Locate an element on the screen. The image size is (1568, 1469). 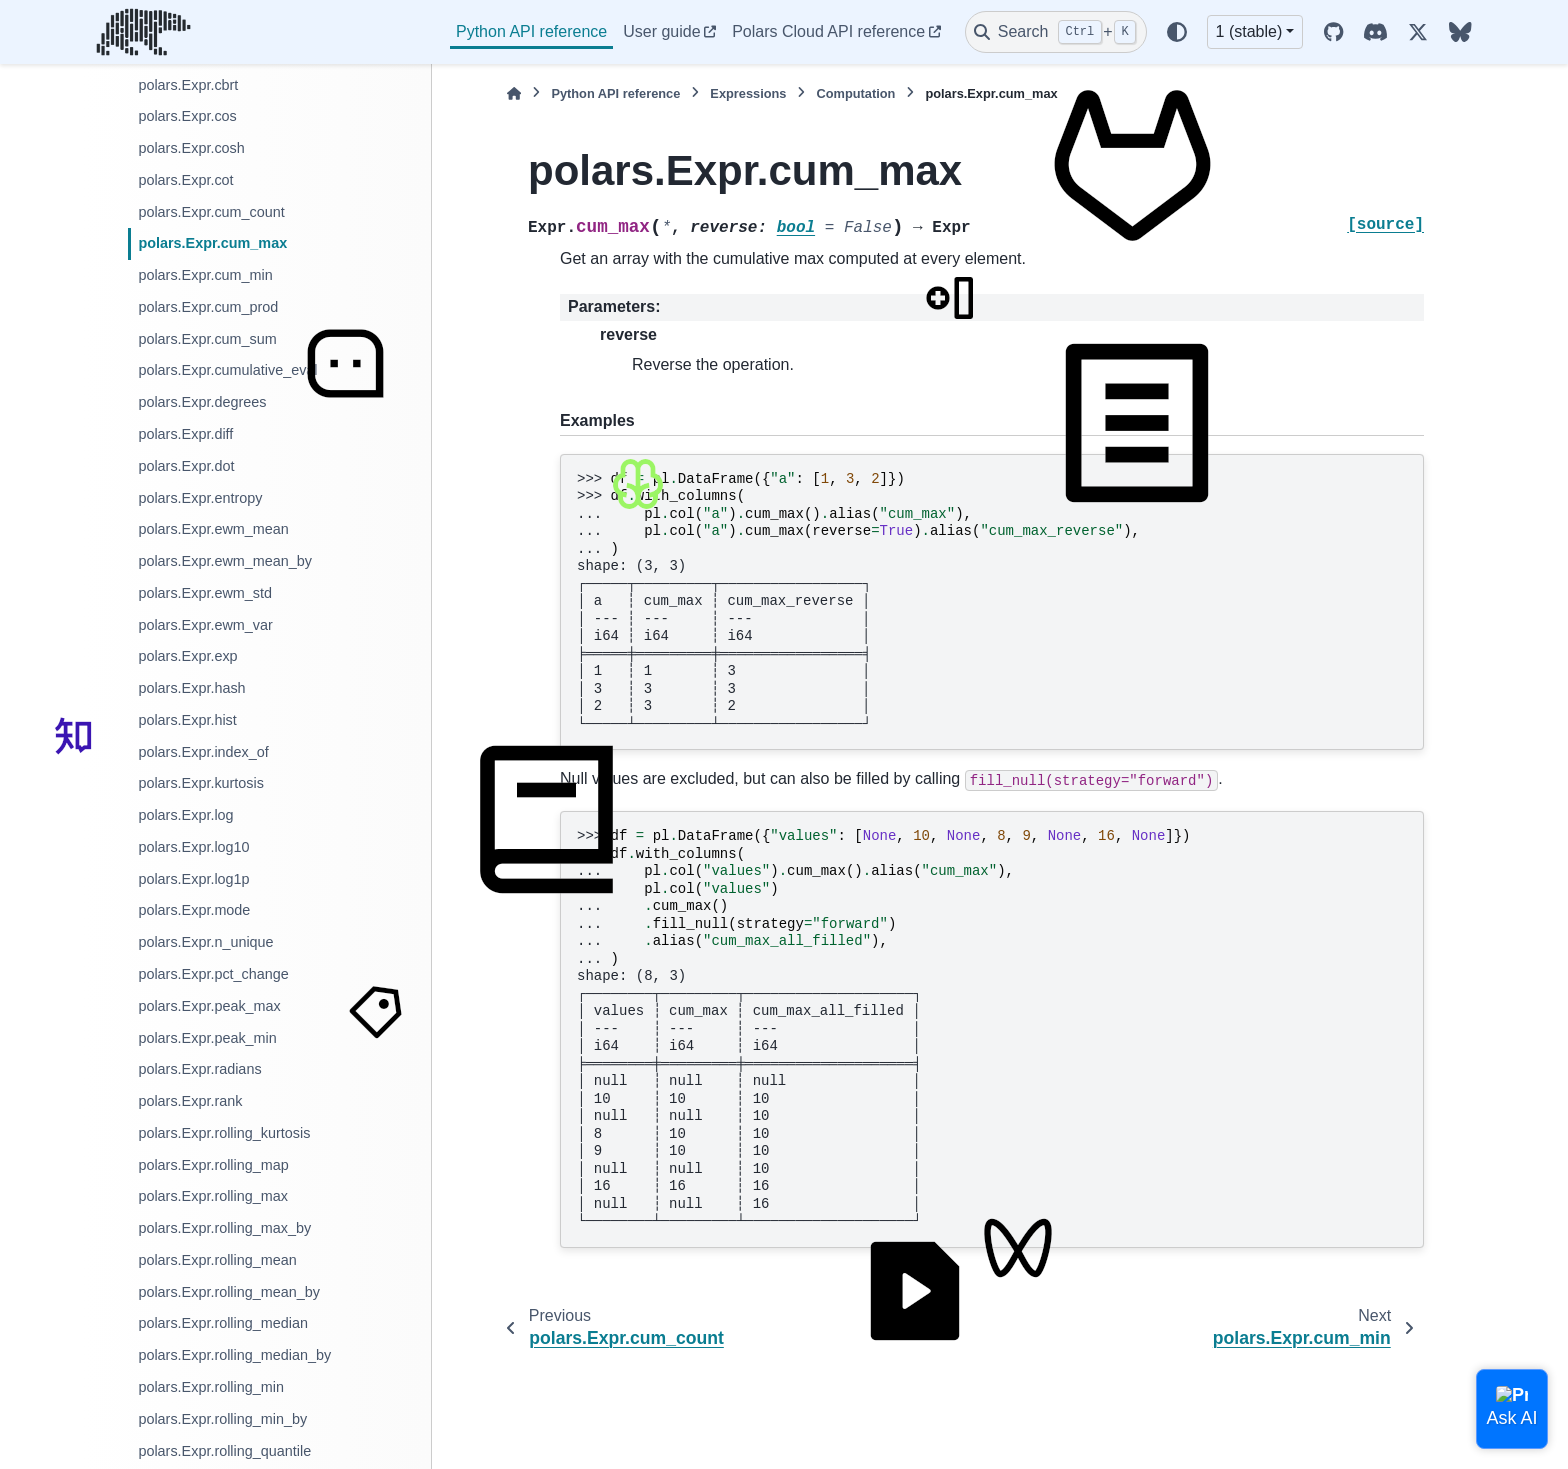
open a video file is located at coordinates (915, 1291).